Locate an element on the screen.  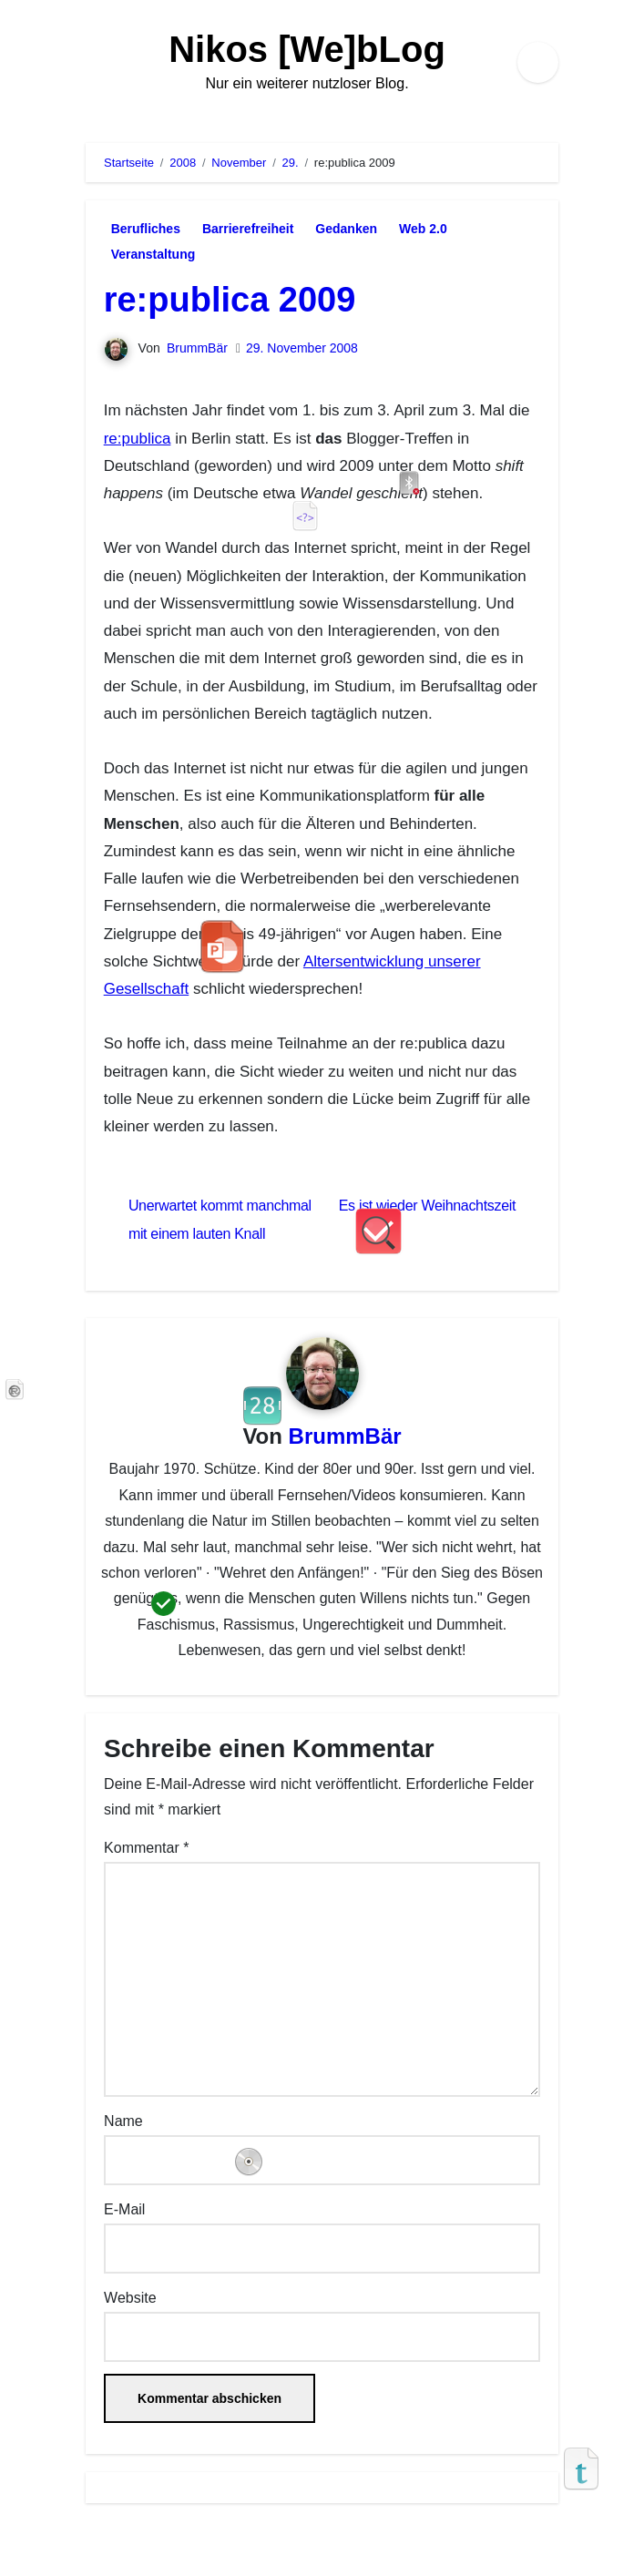
a PHP source code file is located at coordinates (305, 516).